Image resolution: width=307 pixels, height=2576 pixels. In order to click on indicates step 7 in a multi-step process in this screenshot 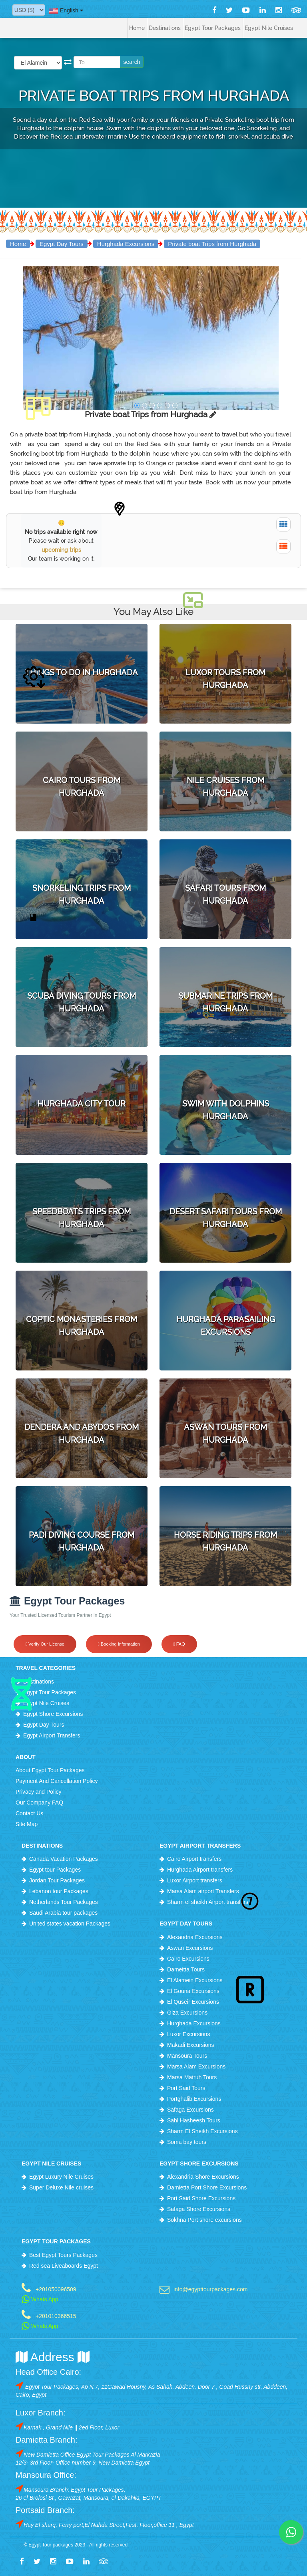, I will do `click(250, 1901)`.